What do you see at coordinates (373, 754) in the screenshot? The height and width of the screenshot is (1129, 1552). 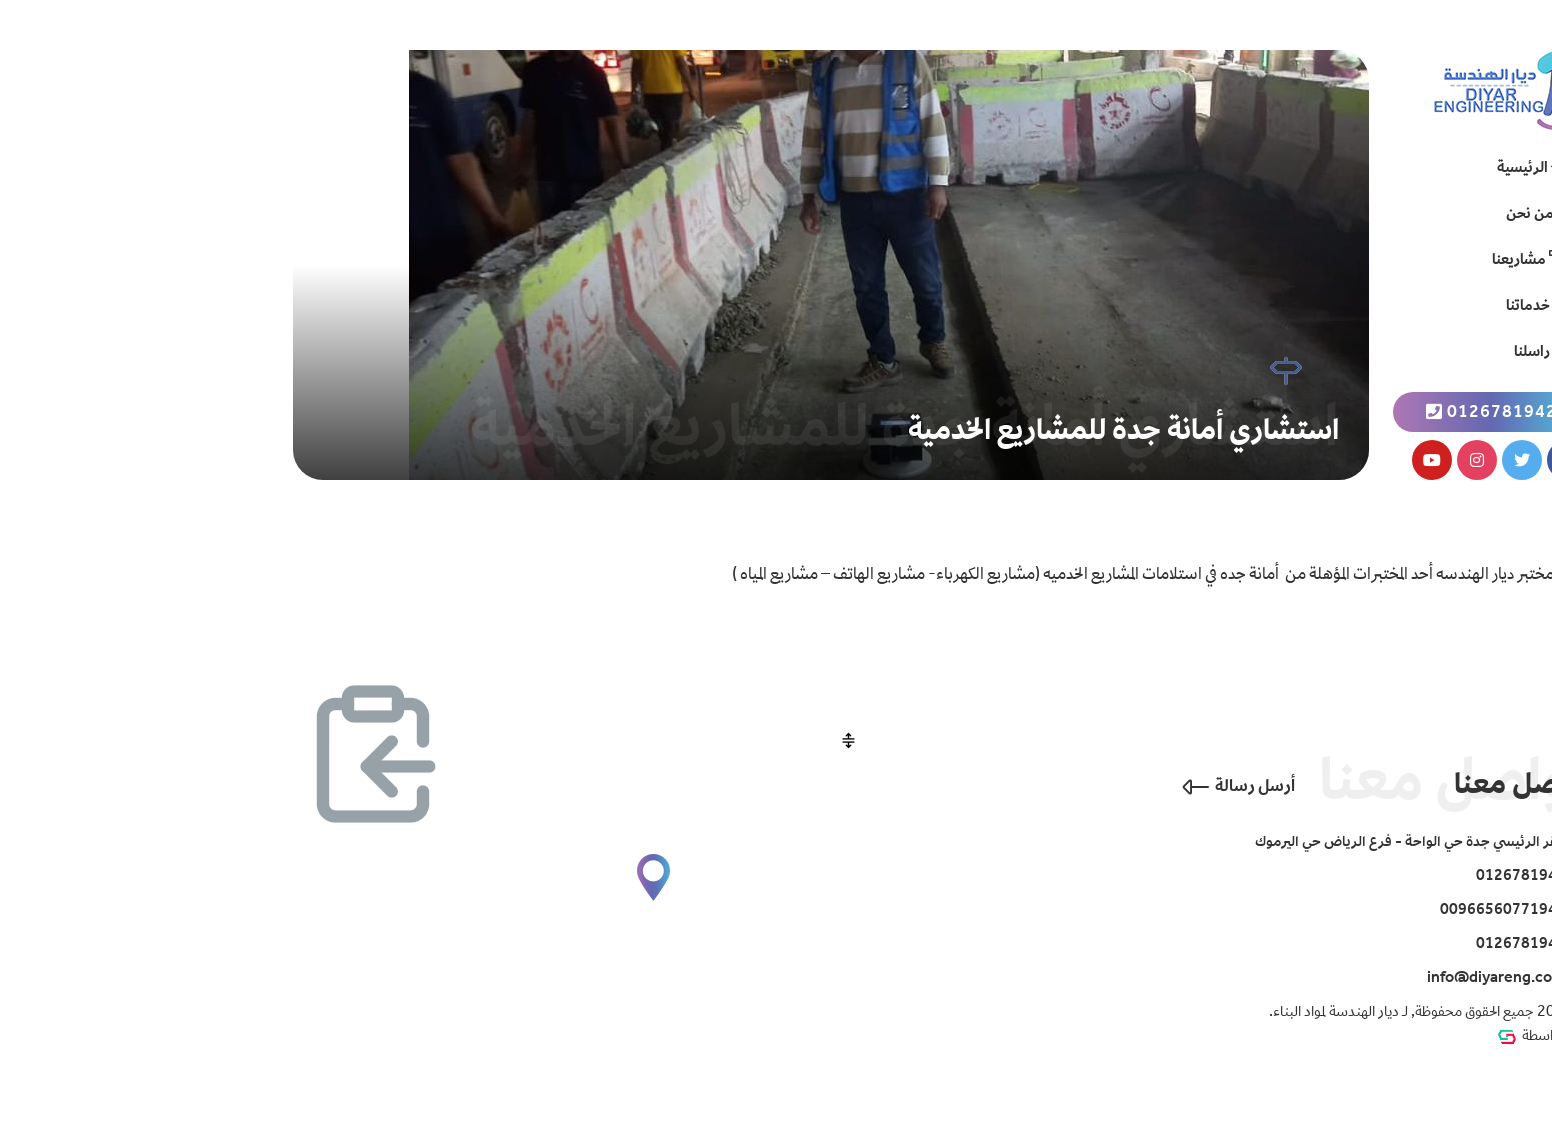 I see `paste content from clipboard` at bounding box center [373, 754].